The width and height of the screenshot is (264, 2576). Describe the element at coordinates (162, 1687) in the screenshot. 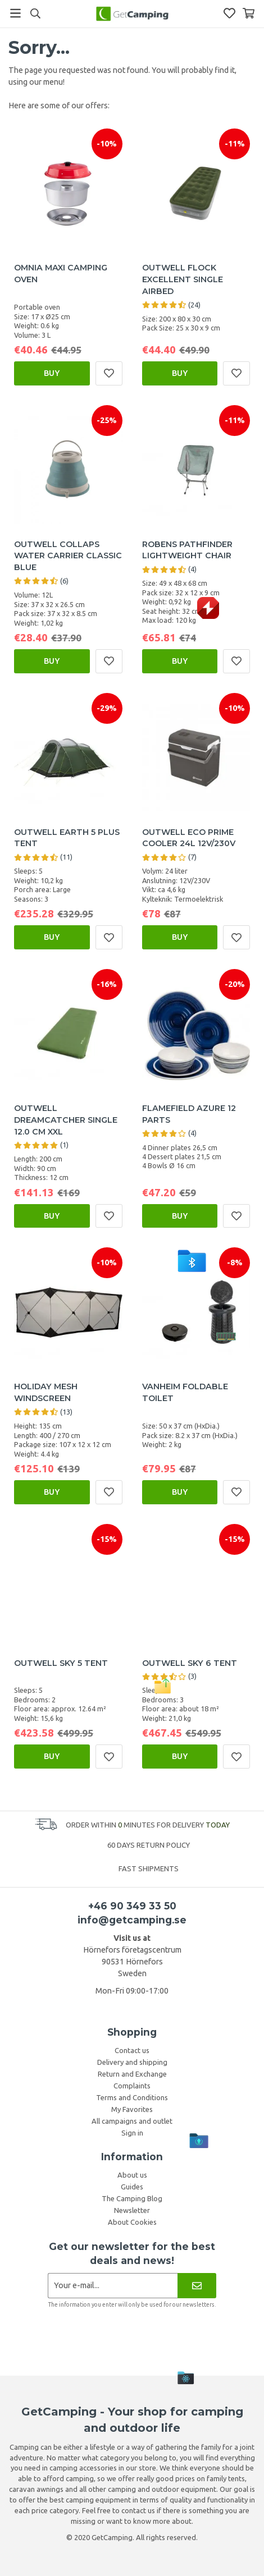

I see `upload files to a location-based folder` at that location.